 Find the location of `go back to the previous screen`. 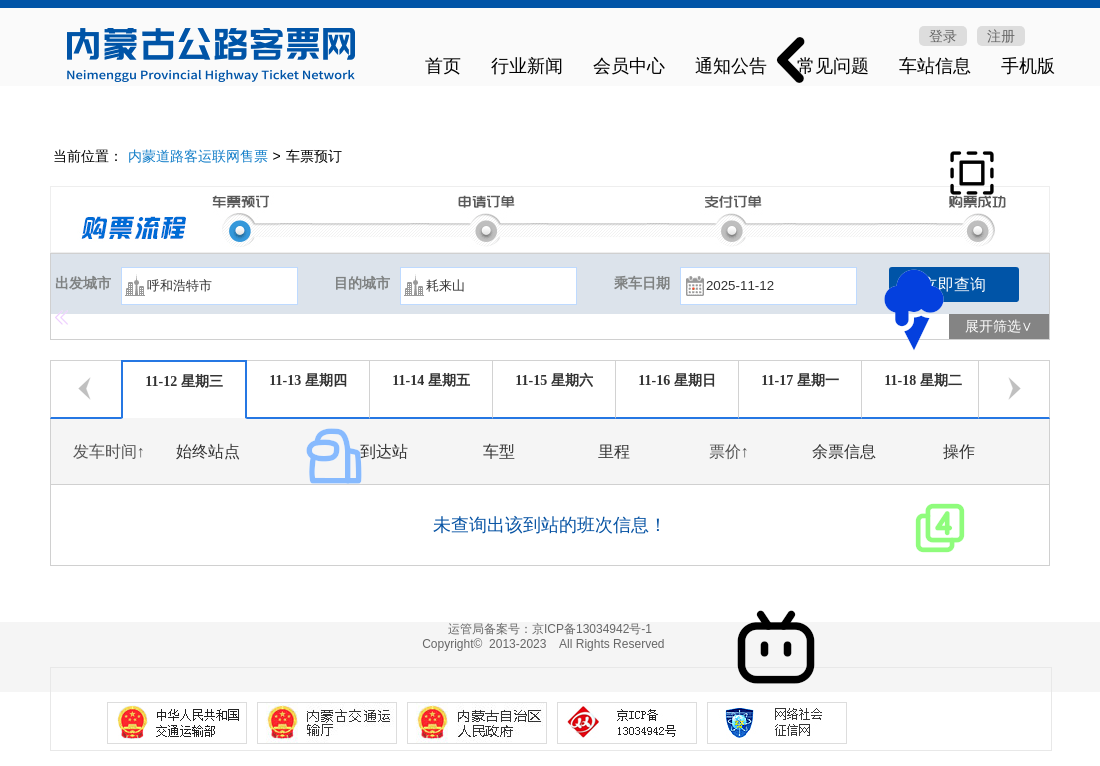

go back to the previous screen is located at coordinates (793, 60).